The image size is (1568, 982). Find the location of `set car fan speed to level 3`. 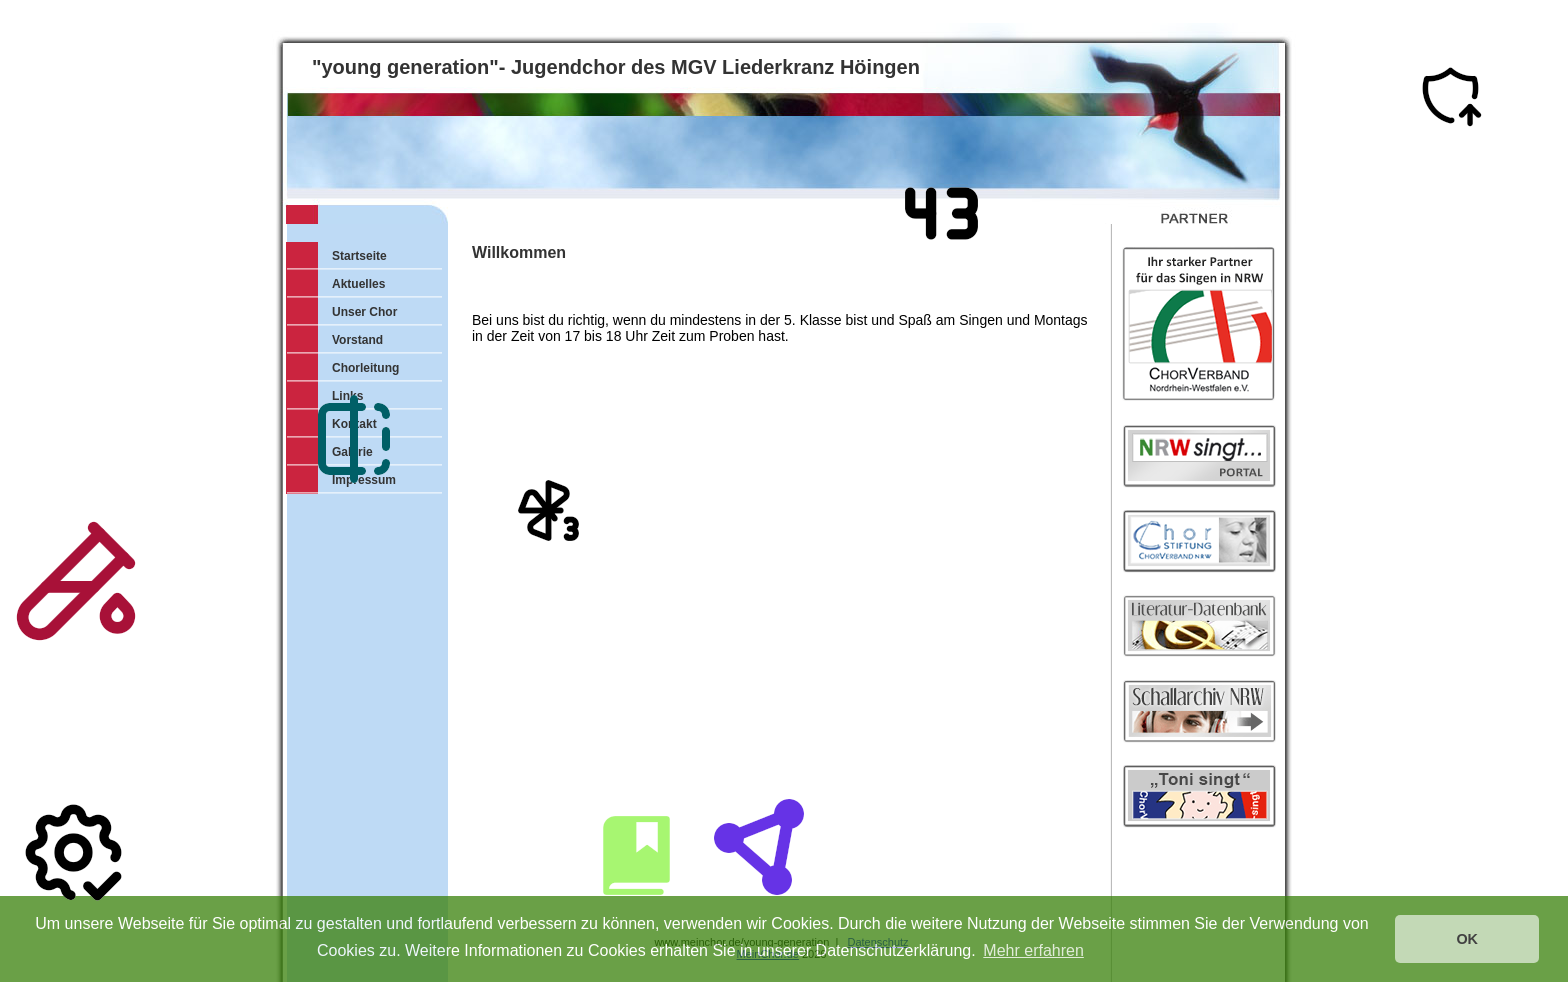

set car fan speed to level 3 is located at coordinates (548, 510).